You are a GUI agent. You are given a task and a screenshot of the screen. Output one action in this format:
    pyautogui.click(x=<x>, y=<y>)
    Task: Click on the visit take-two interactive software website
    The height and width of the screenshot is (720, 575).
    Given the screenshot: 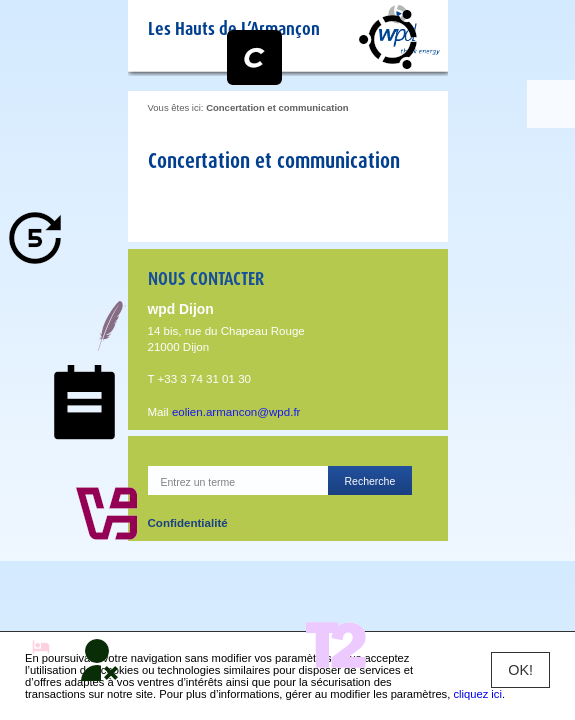 What is the action you would take?
    pyautogui.click(x=336, y=645)
    